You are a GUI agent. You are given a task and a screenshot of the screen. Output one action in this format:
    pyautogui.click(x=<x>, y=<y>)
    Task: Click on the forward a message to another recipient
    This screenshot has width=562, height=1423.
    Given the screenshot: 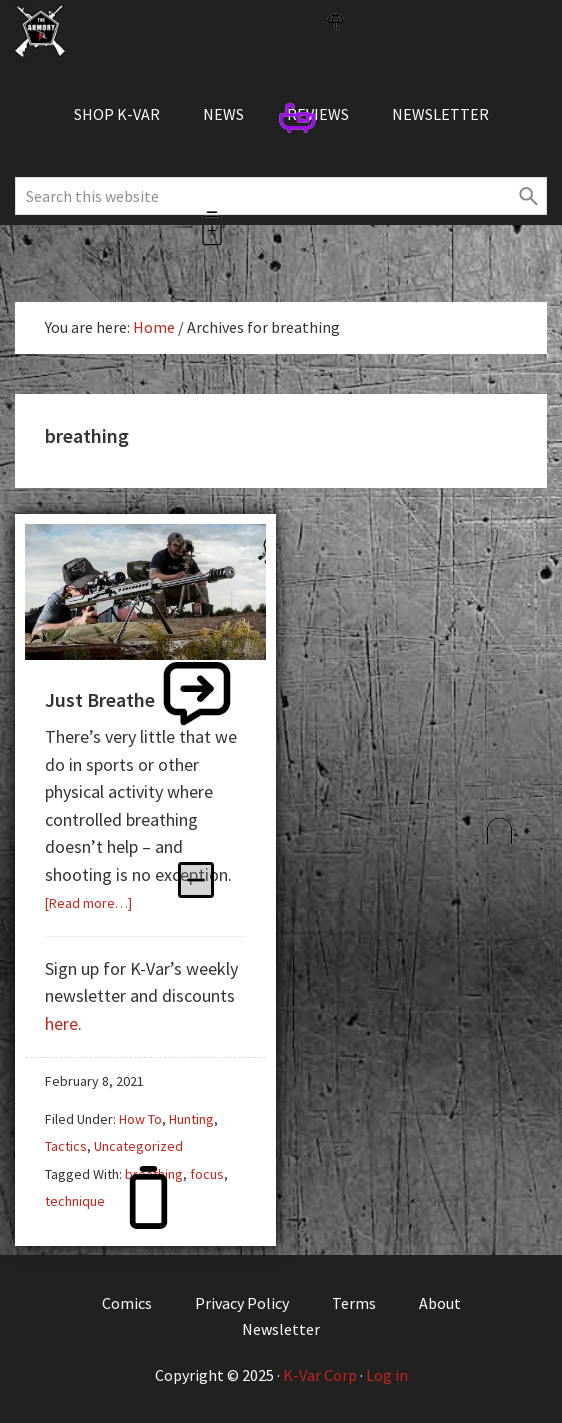 What is the action you would take?
    pyautogui.click(x=197, y=692)
    